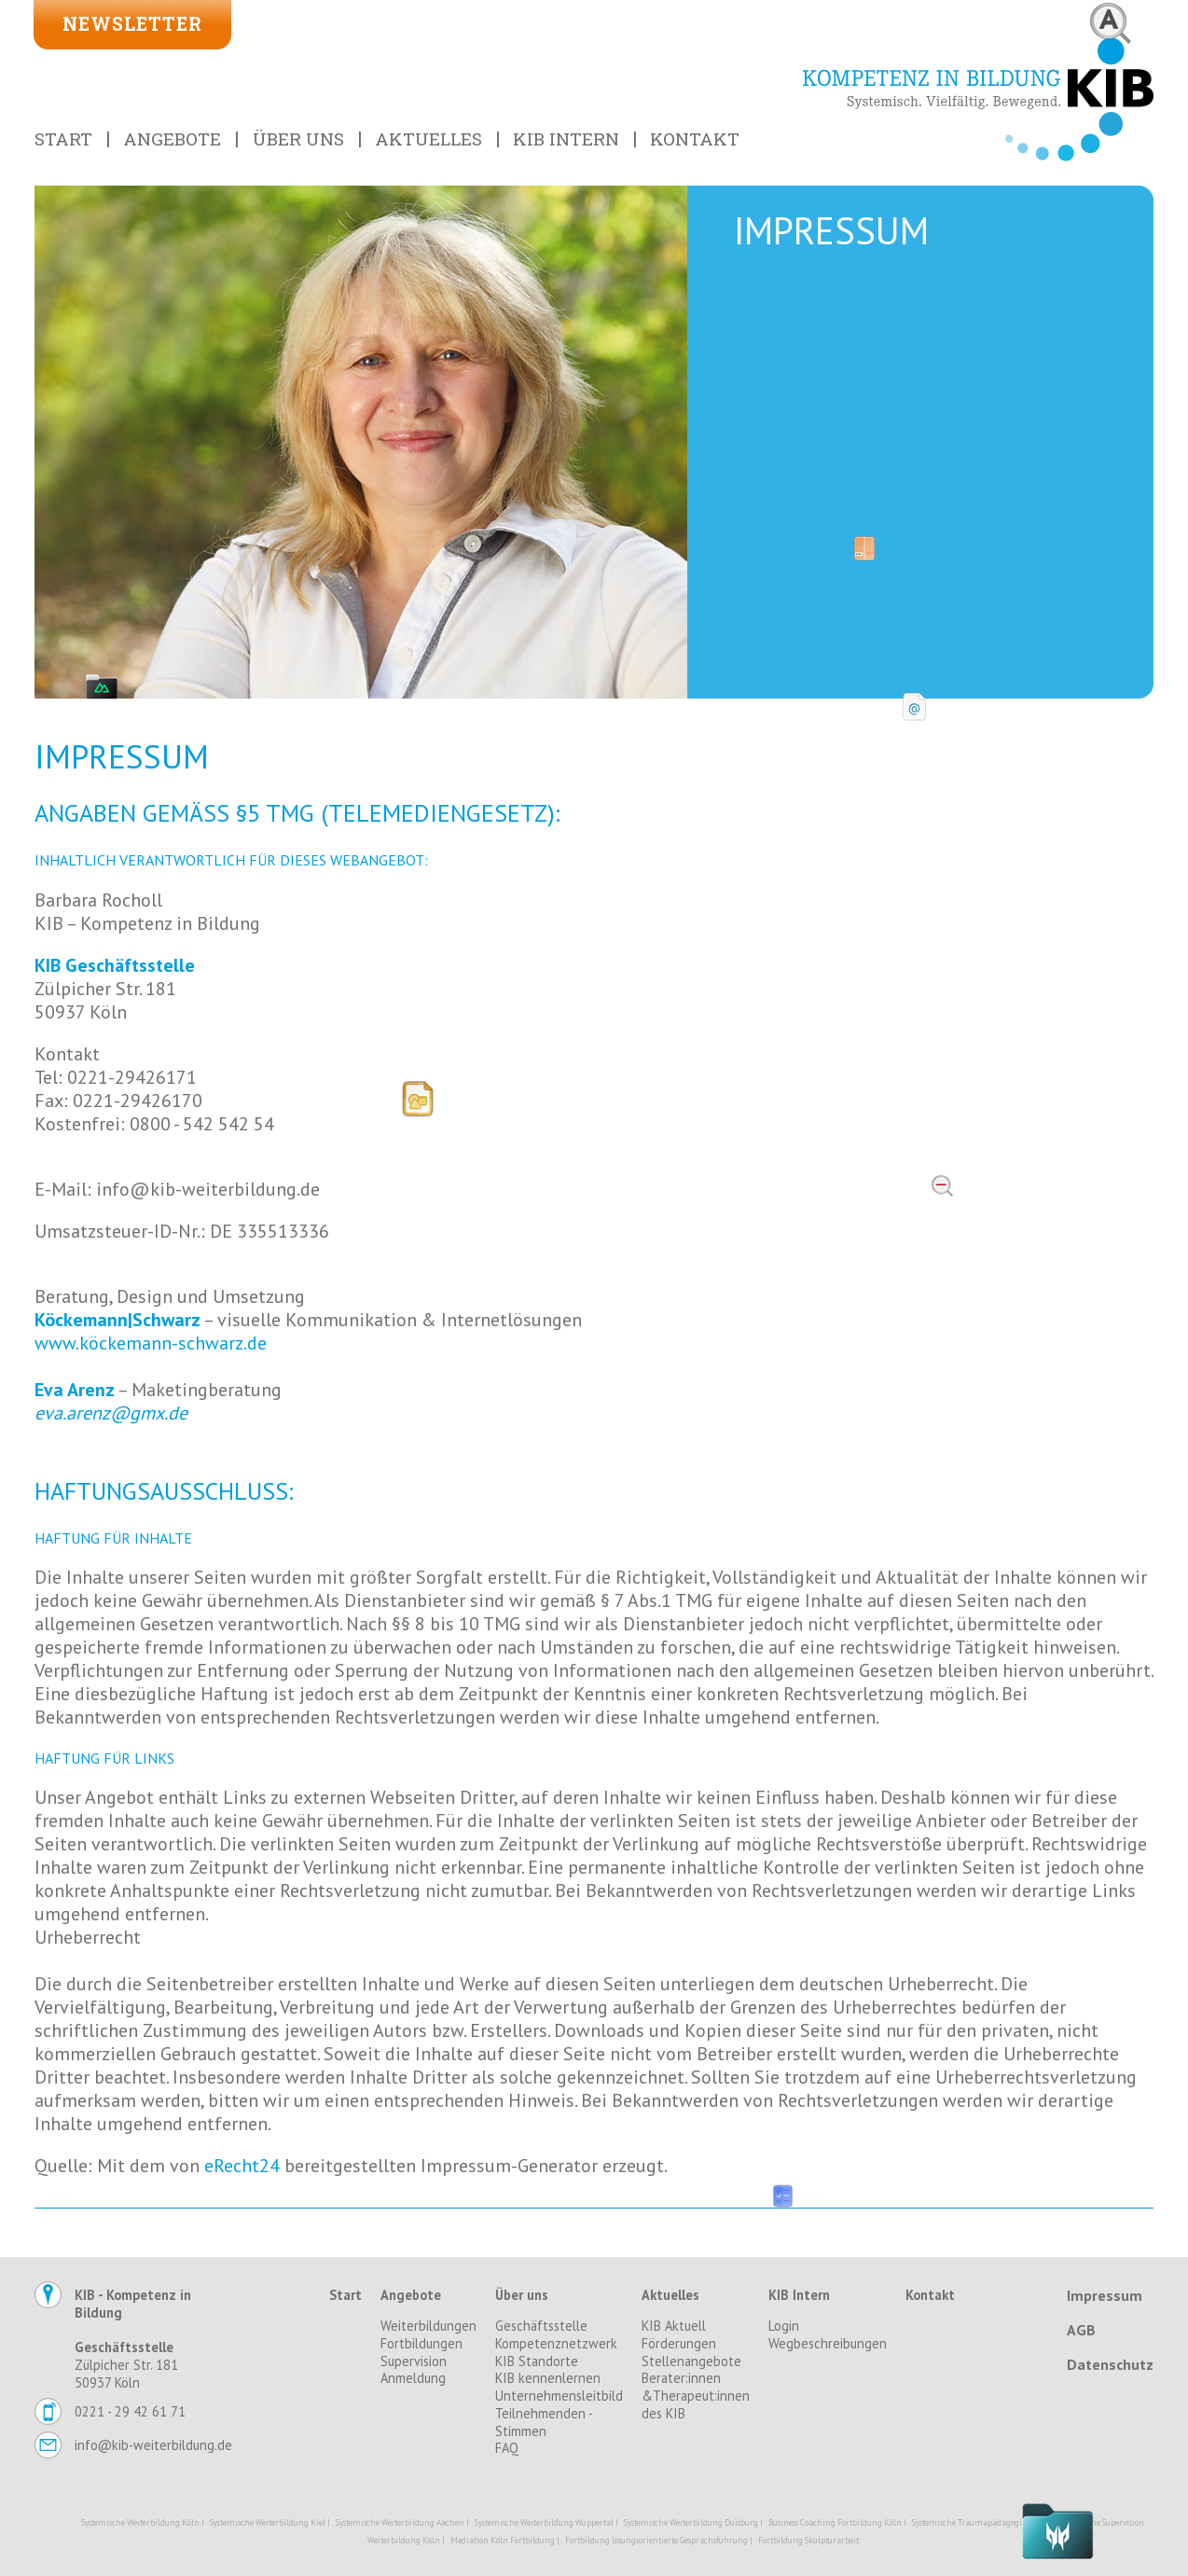  I want to click on libreoffice draw template file, so click(418, 1099).